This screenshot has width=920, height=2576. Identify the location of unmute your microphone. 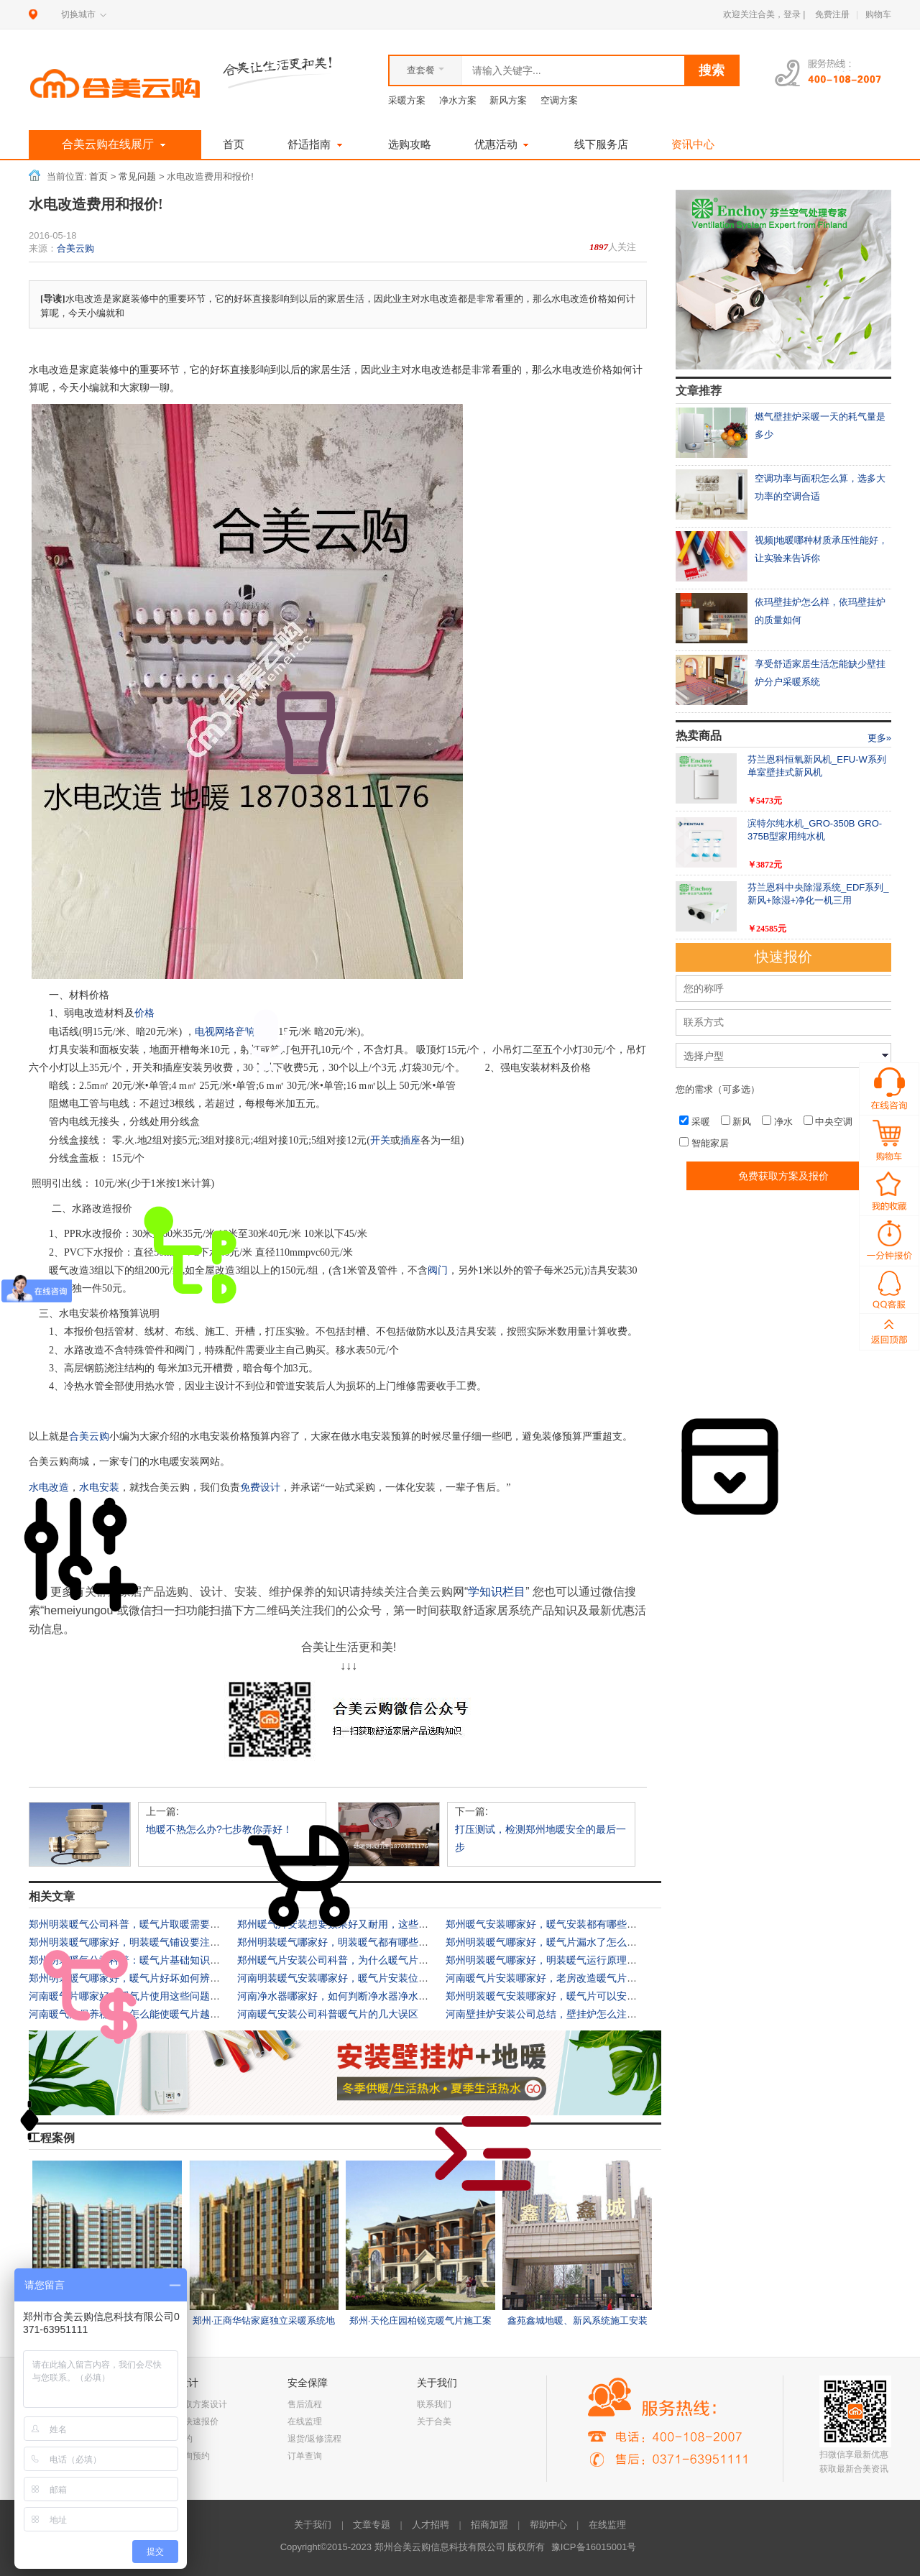
(266, 1040).